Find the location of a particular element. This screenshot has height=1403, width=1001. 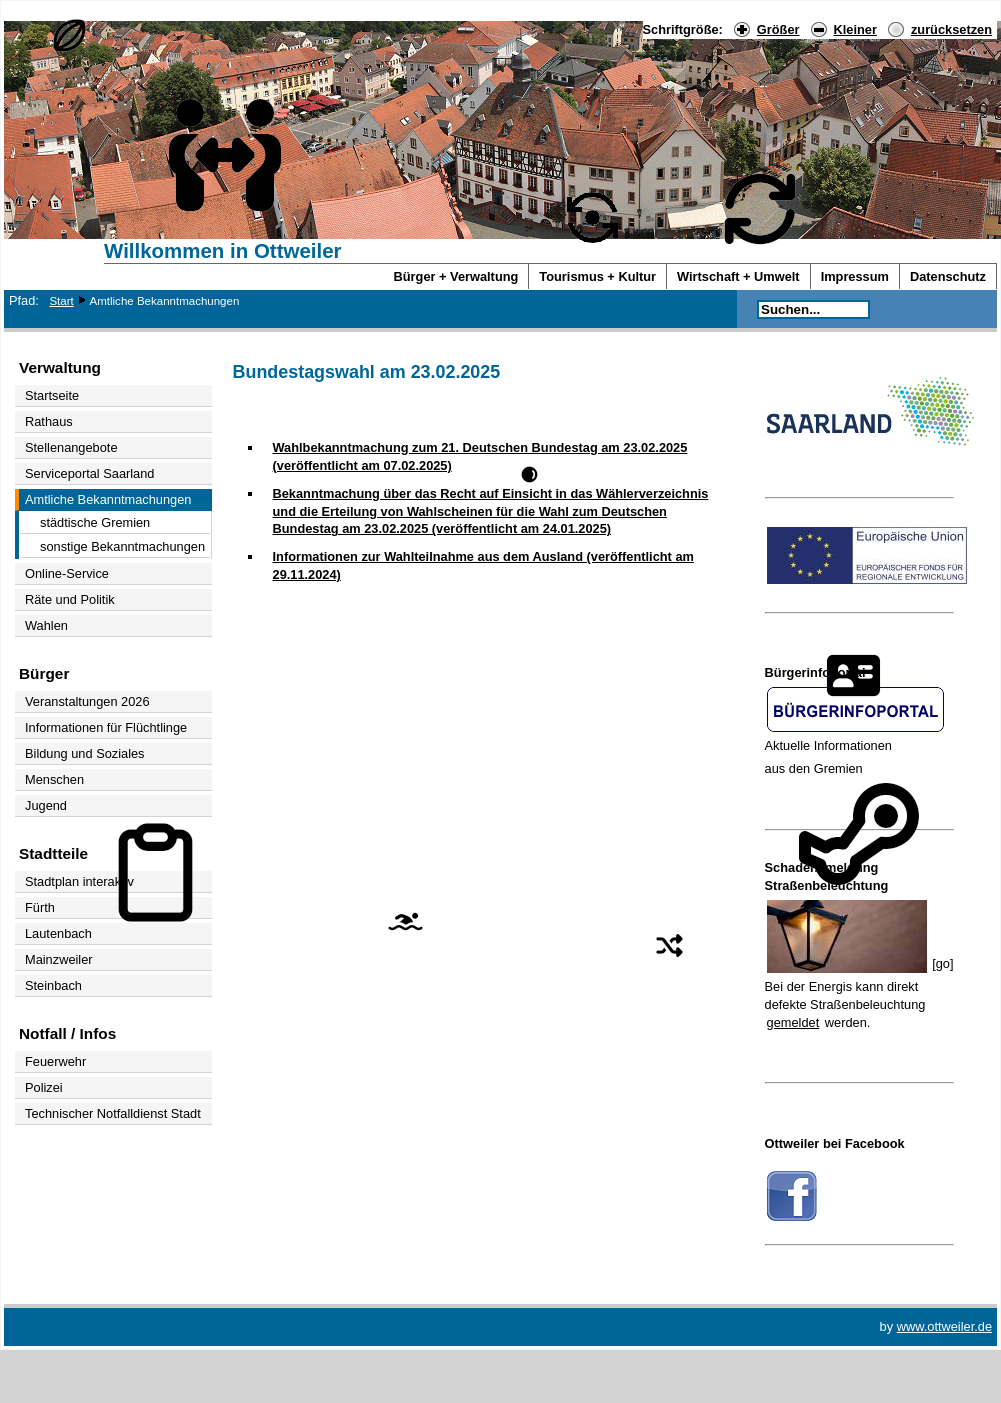

access rugby sports content or scores is located at coordinates (69, 35).